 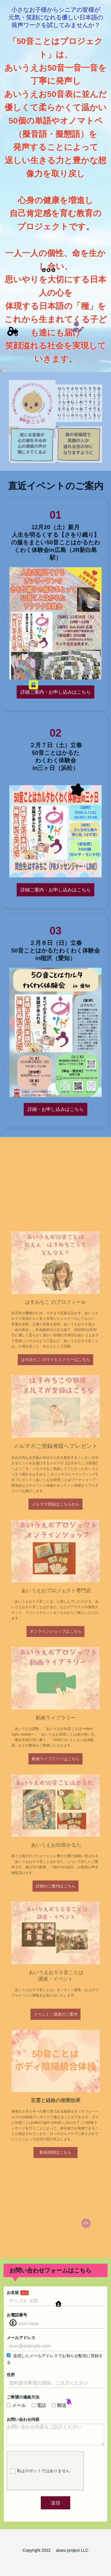 I want to click on edit user profile, so click(x=78, y=327).